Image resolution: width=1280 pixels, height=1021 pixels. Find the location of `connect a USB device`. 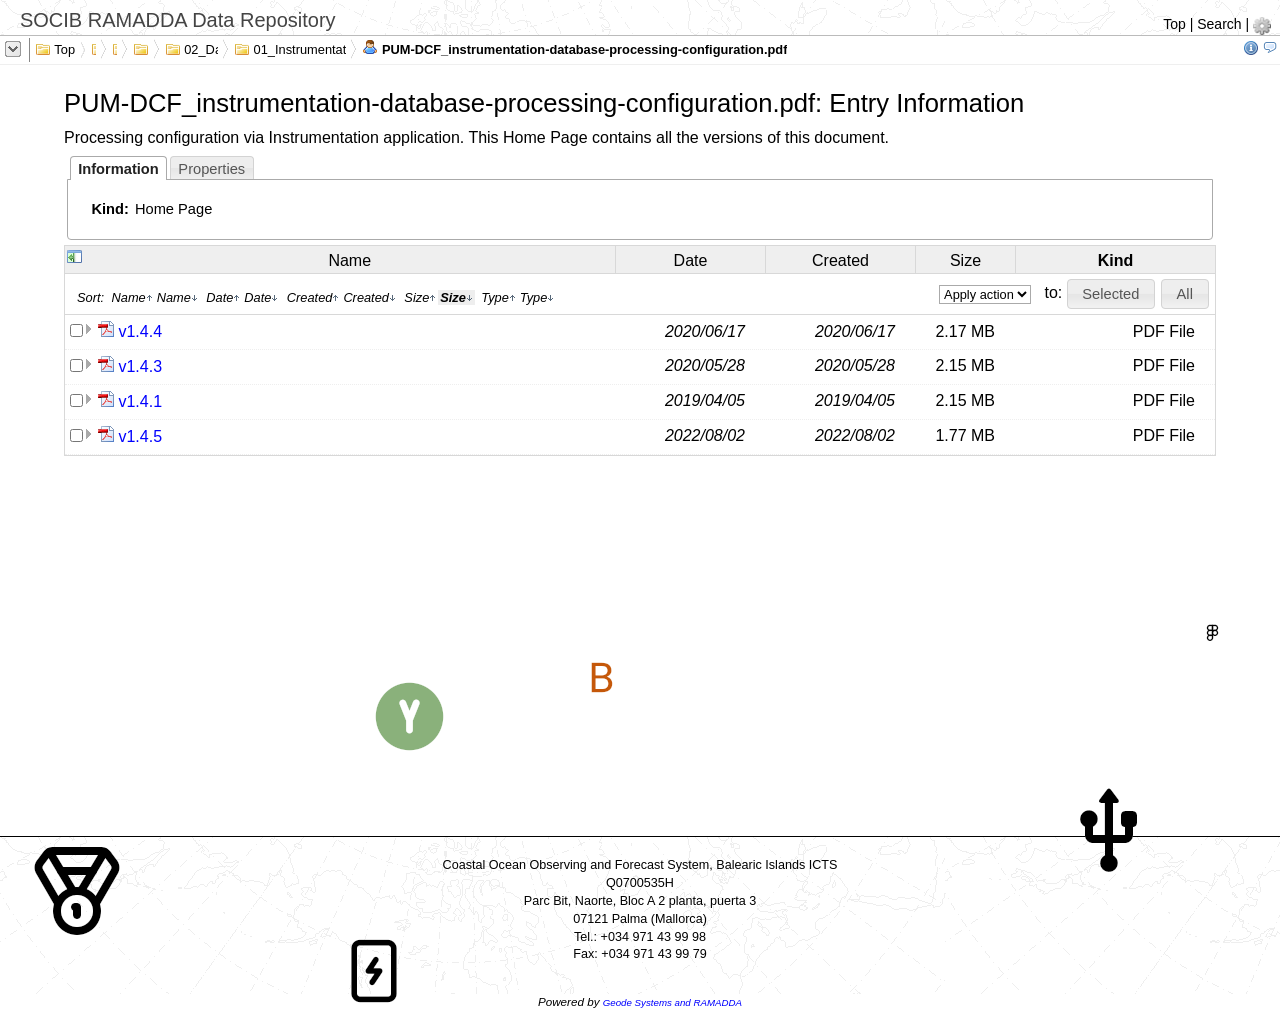

connect a USB device is located at coordinates (1109, 831).